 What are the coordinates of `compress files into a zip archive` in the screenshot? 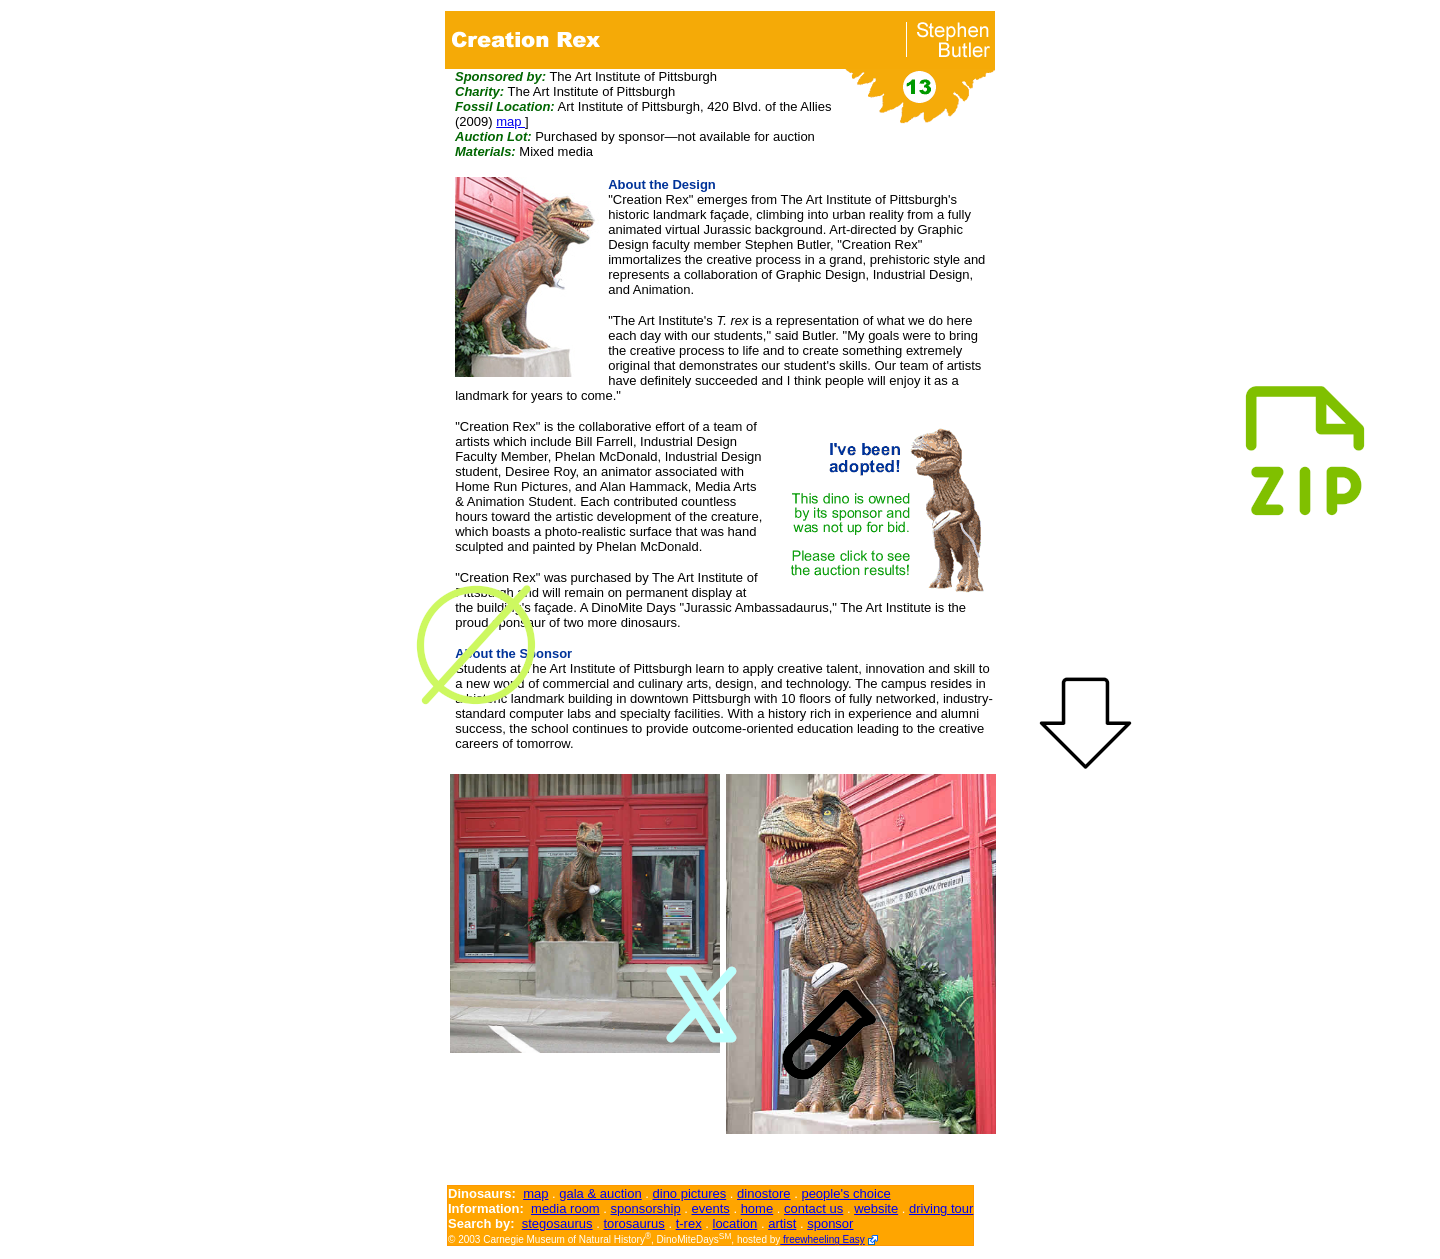 It's located at (1305, 456).